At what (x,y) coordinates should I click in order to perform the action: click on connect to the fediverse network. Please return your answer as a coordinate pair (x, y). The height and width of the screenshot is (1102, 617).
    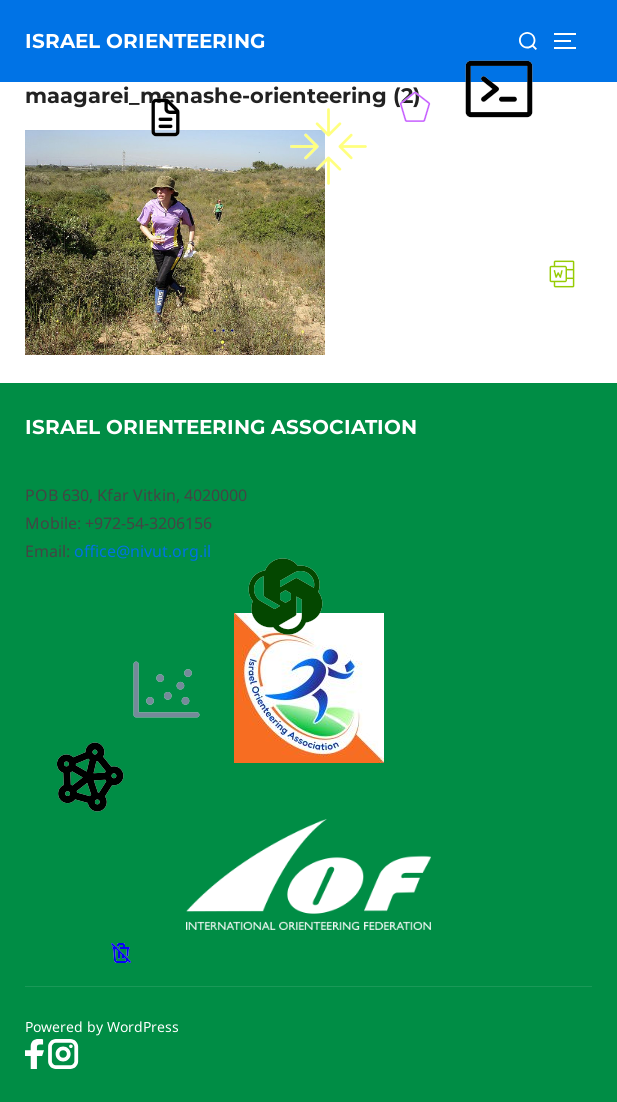
    Looking at the image, I should click on (89, 777).